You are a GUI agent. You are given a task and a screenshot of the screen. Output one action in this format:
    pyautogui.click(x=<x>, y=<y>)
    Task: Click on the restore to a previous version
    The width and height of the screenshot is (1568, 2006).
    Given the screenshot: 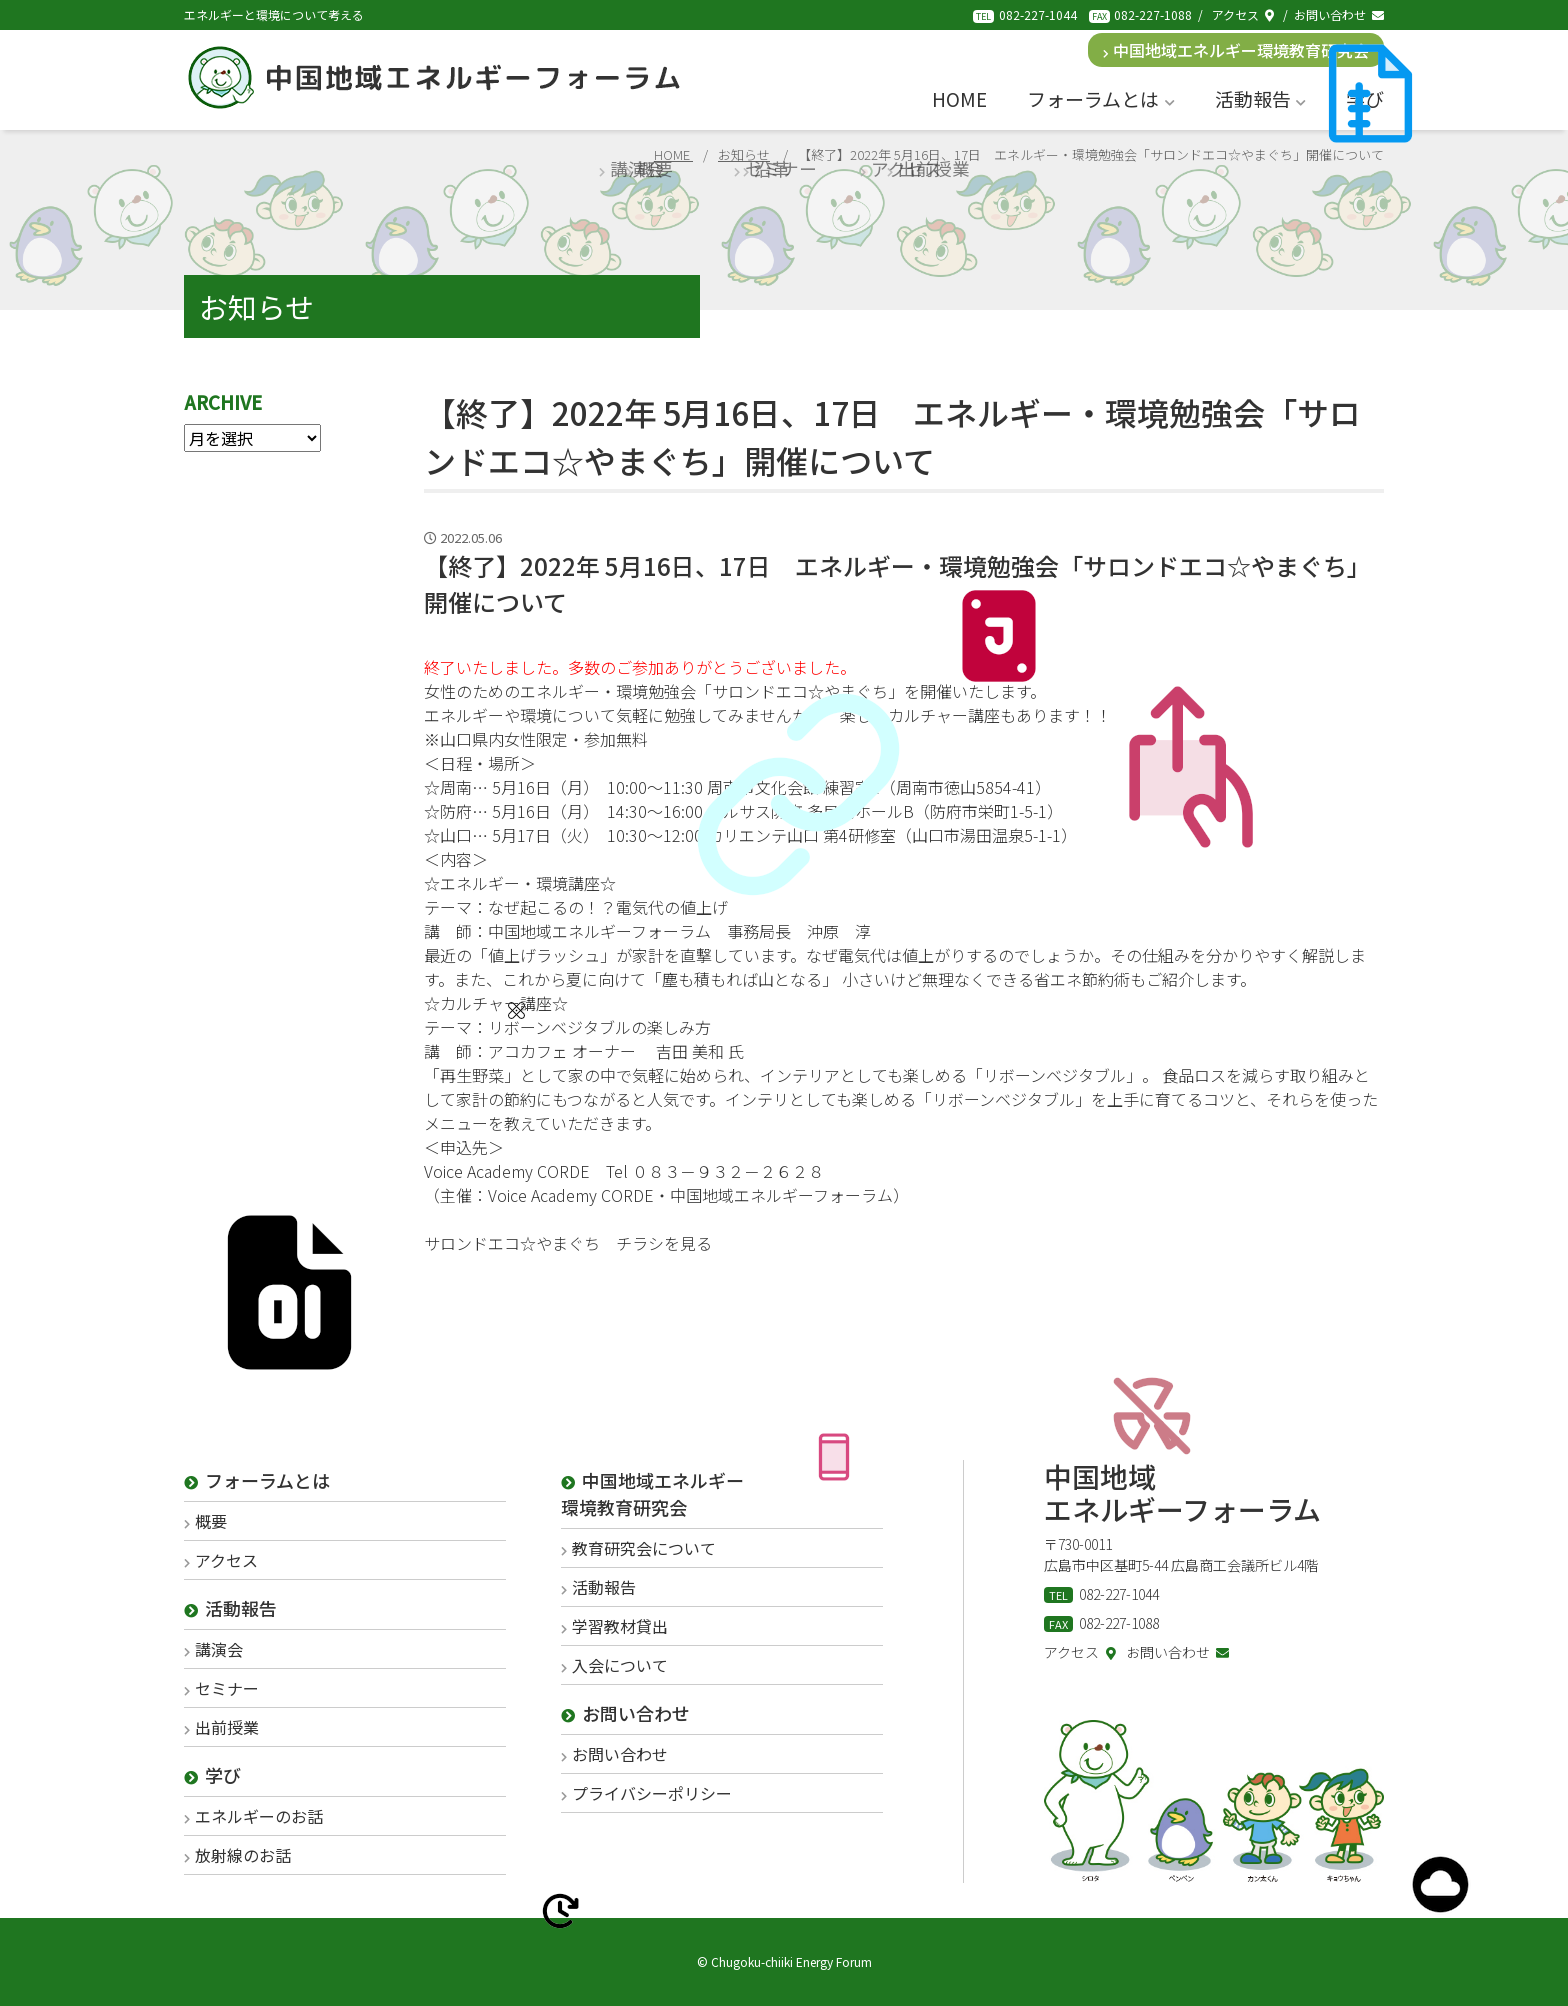 What is the action you would take?
    pyautogui.click(x=560, y=1911)
    